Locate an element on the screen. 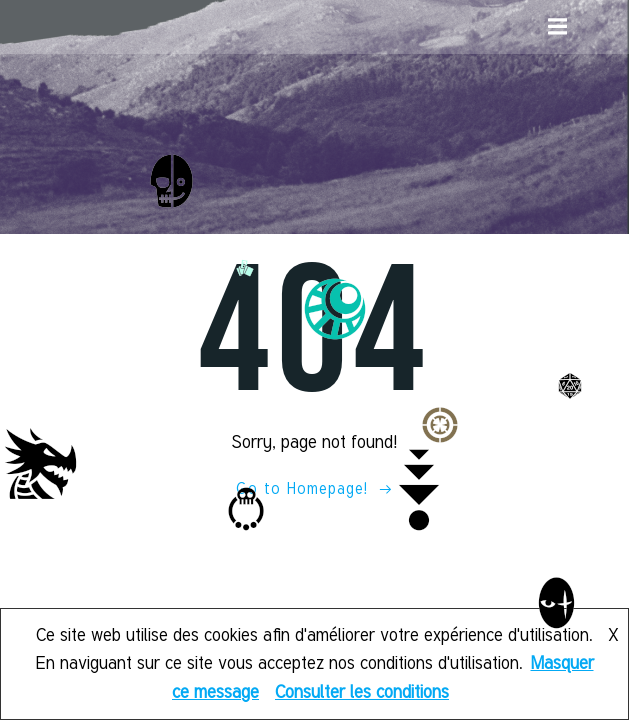 This screenshot has width=629, height=720. draw a random card from the deck is located at coordinates (245, 268).